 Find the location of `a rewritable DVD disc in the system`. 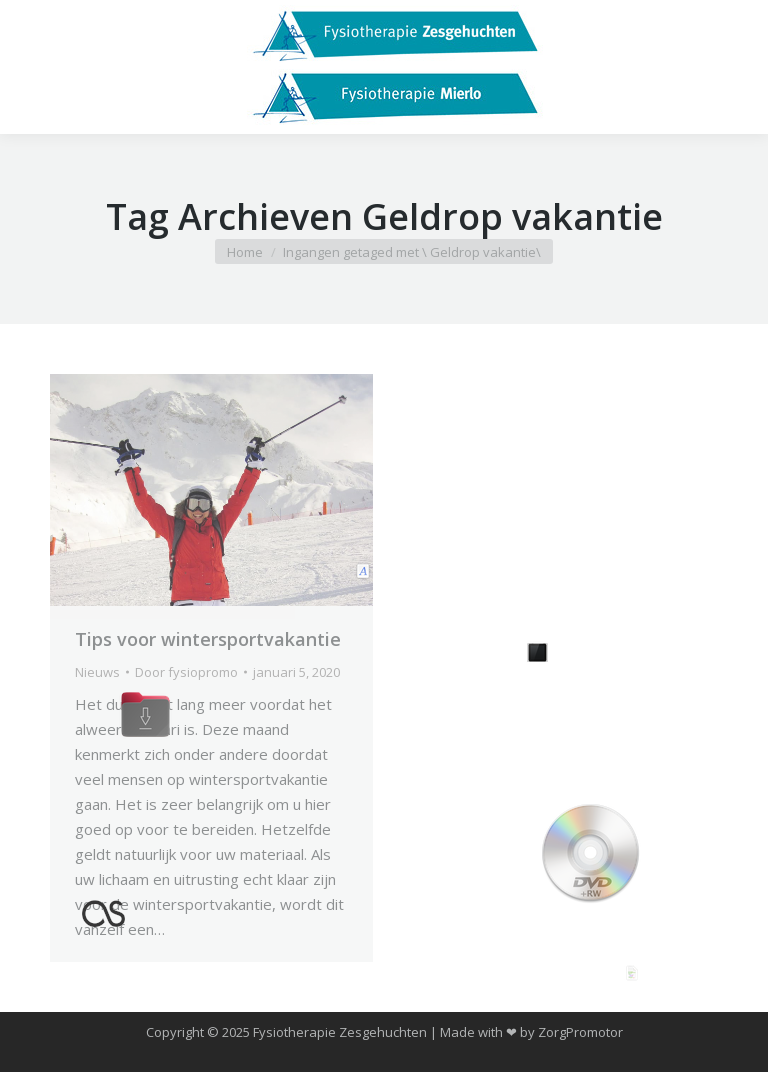

a rewritable DVD disc in the system is located at coordinates (590, 854).